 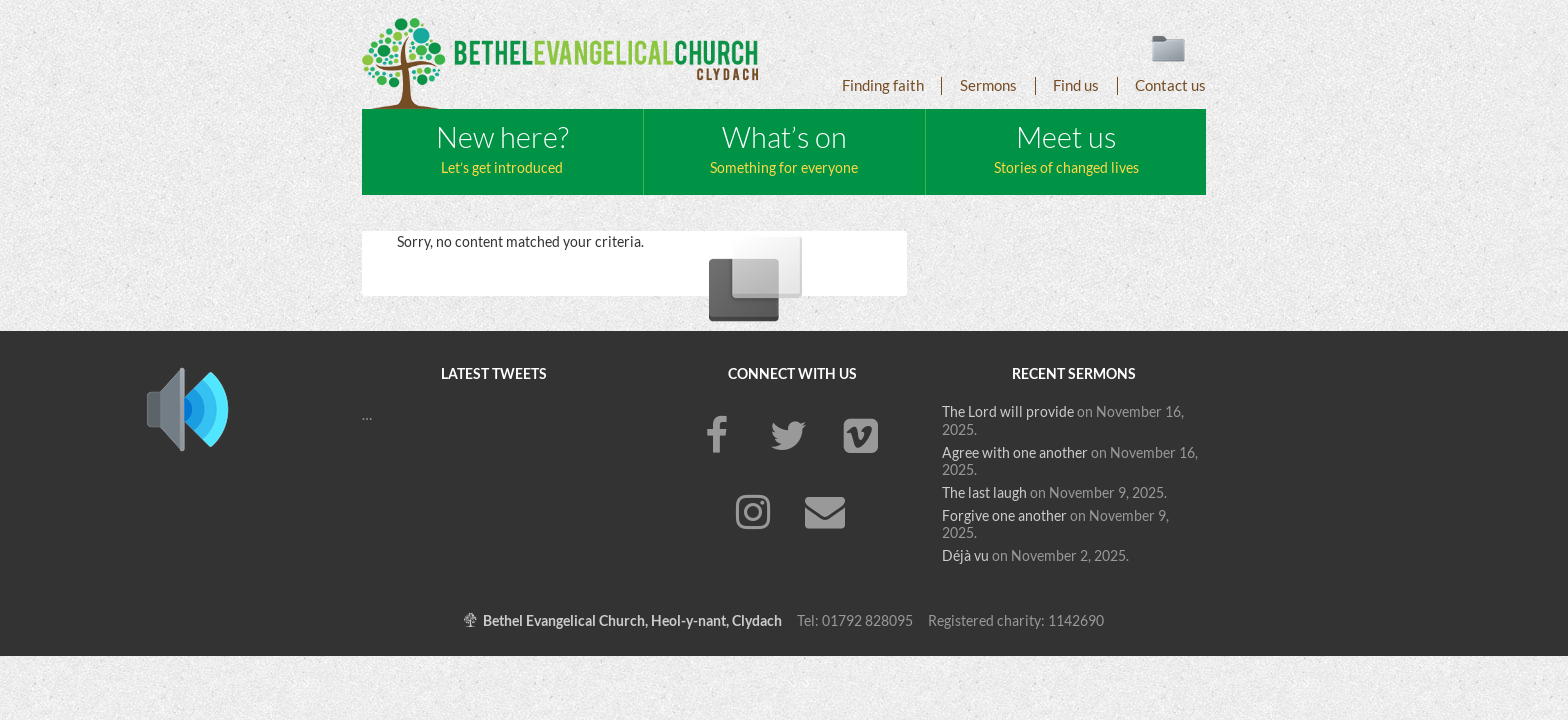 I want to click on open a folder to view its contents, so click(x=1168, y=49).